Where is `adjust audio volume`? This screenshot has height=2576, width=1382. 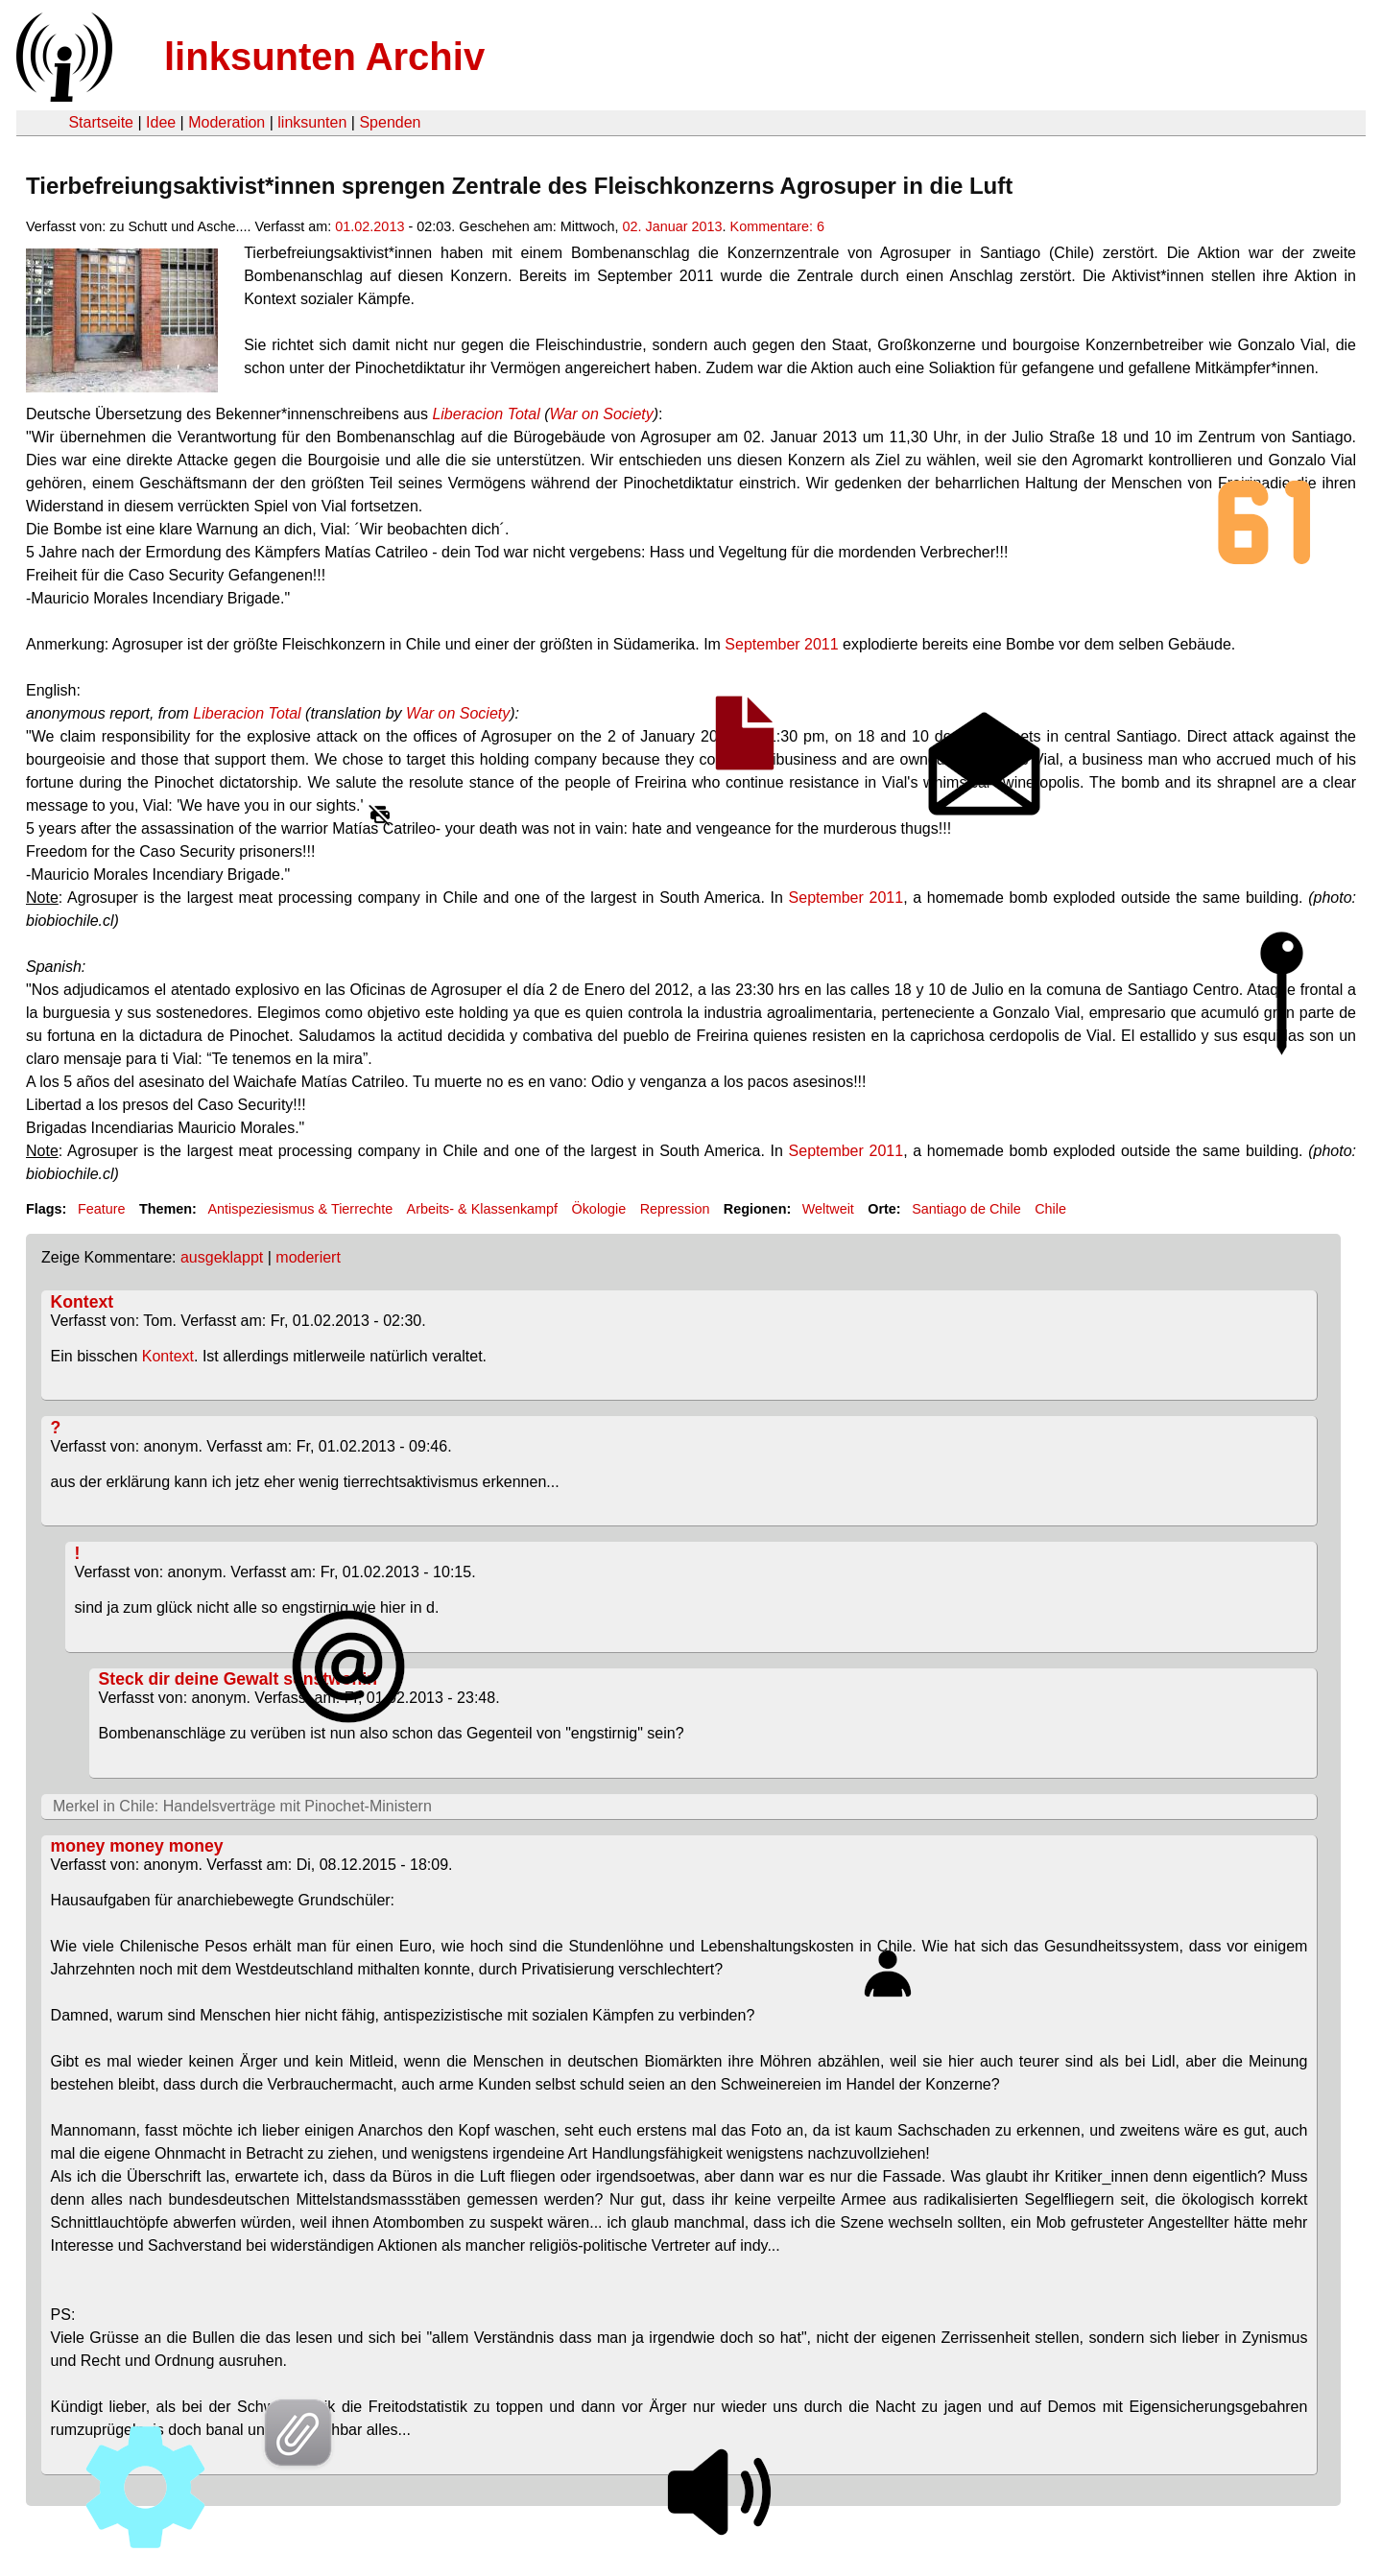
adjust audio volume is located at coordinates (719, 2492).